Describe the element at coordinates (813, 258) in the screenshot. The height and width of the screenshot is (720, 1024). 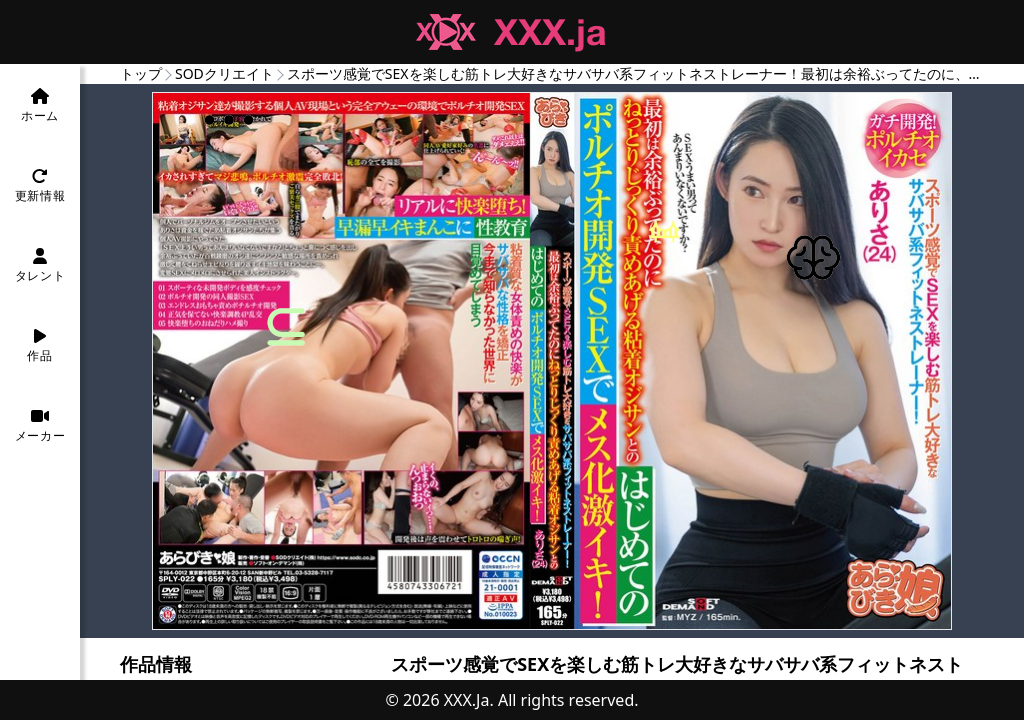
I see `access AI or smart features` at that location.